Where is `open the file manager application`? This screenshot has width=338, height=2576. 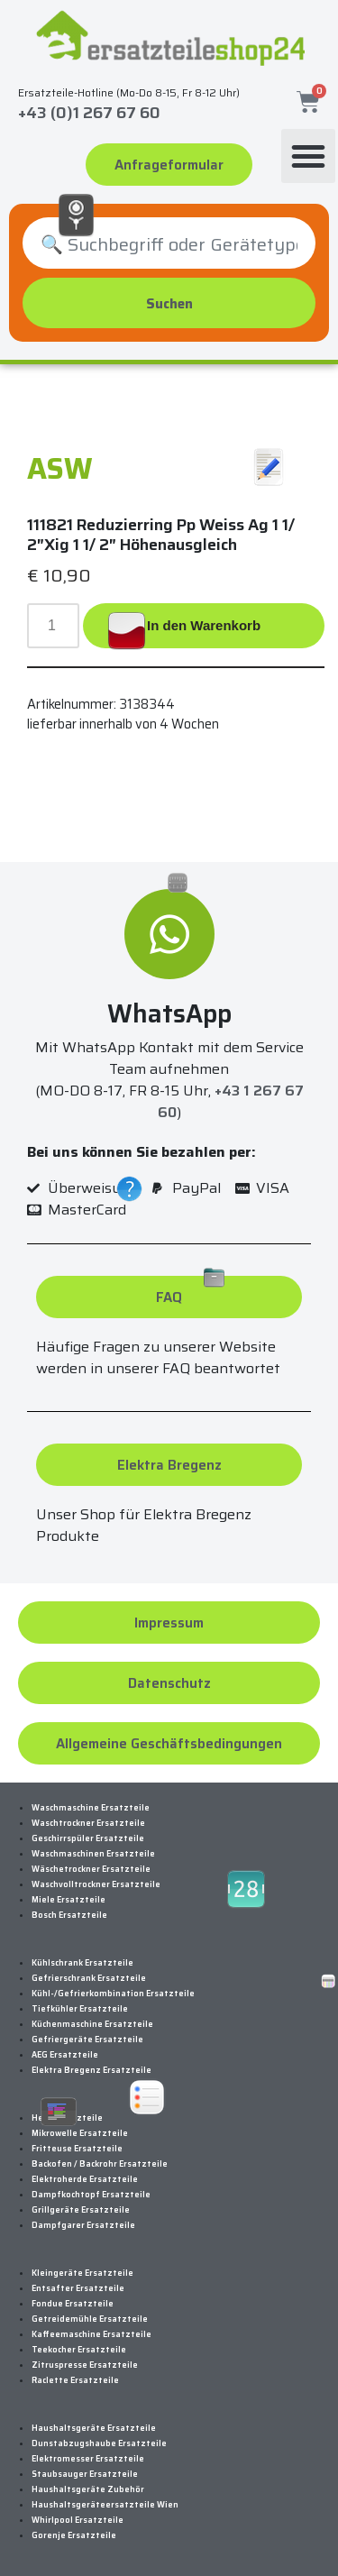 open the file manager application is located at coordinates (214, 1277).